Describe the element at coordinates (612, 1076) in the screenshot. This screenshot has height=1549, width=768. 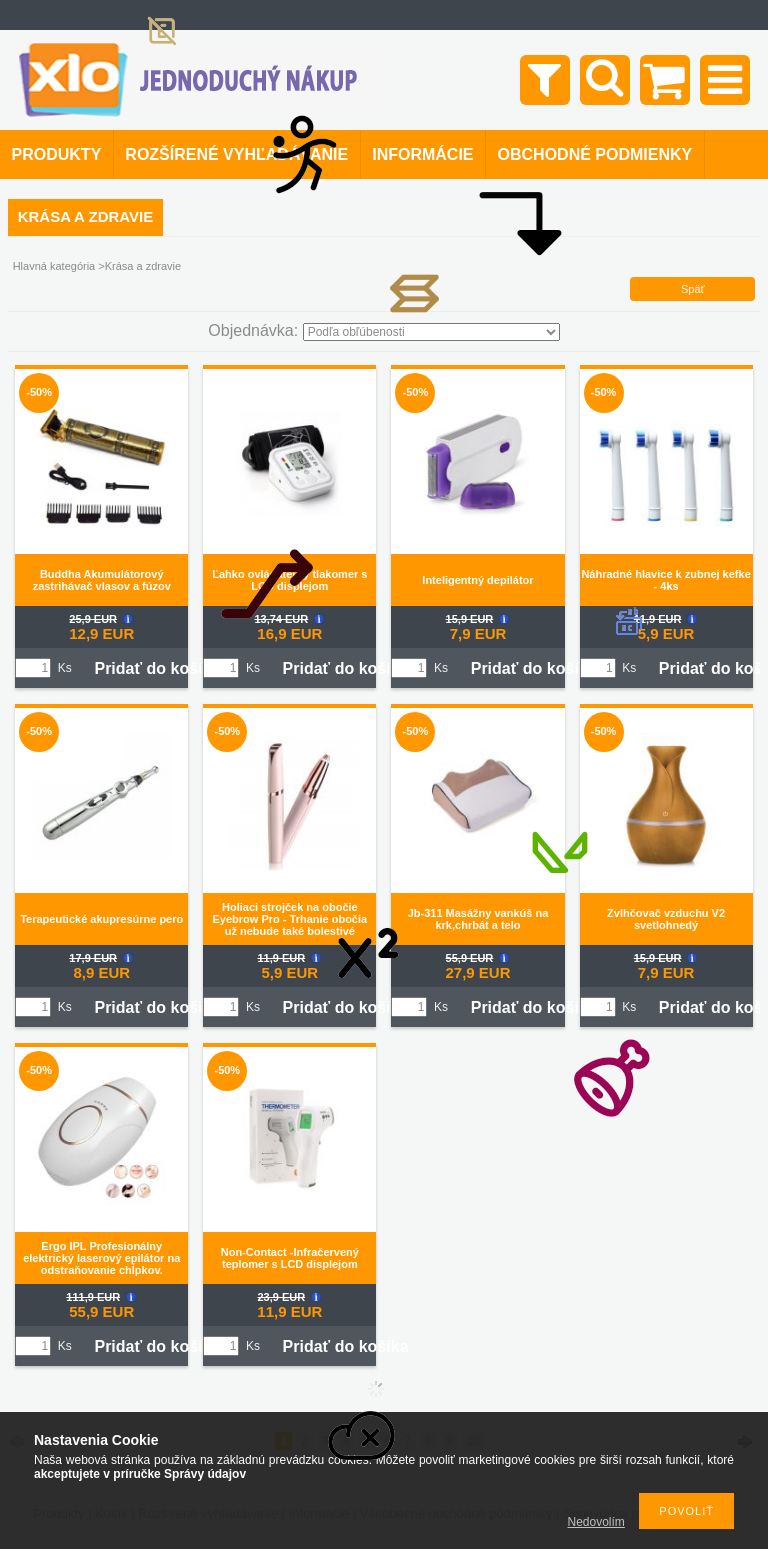
I see `filter recipes by meat dishes` at that location.